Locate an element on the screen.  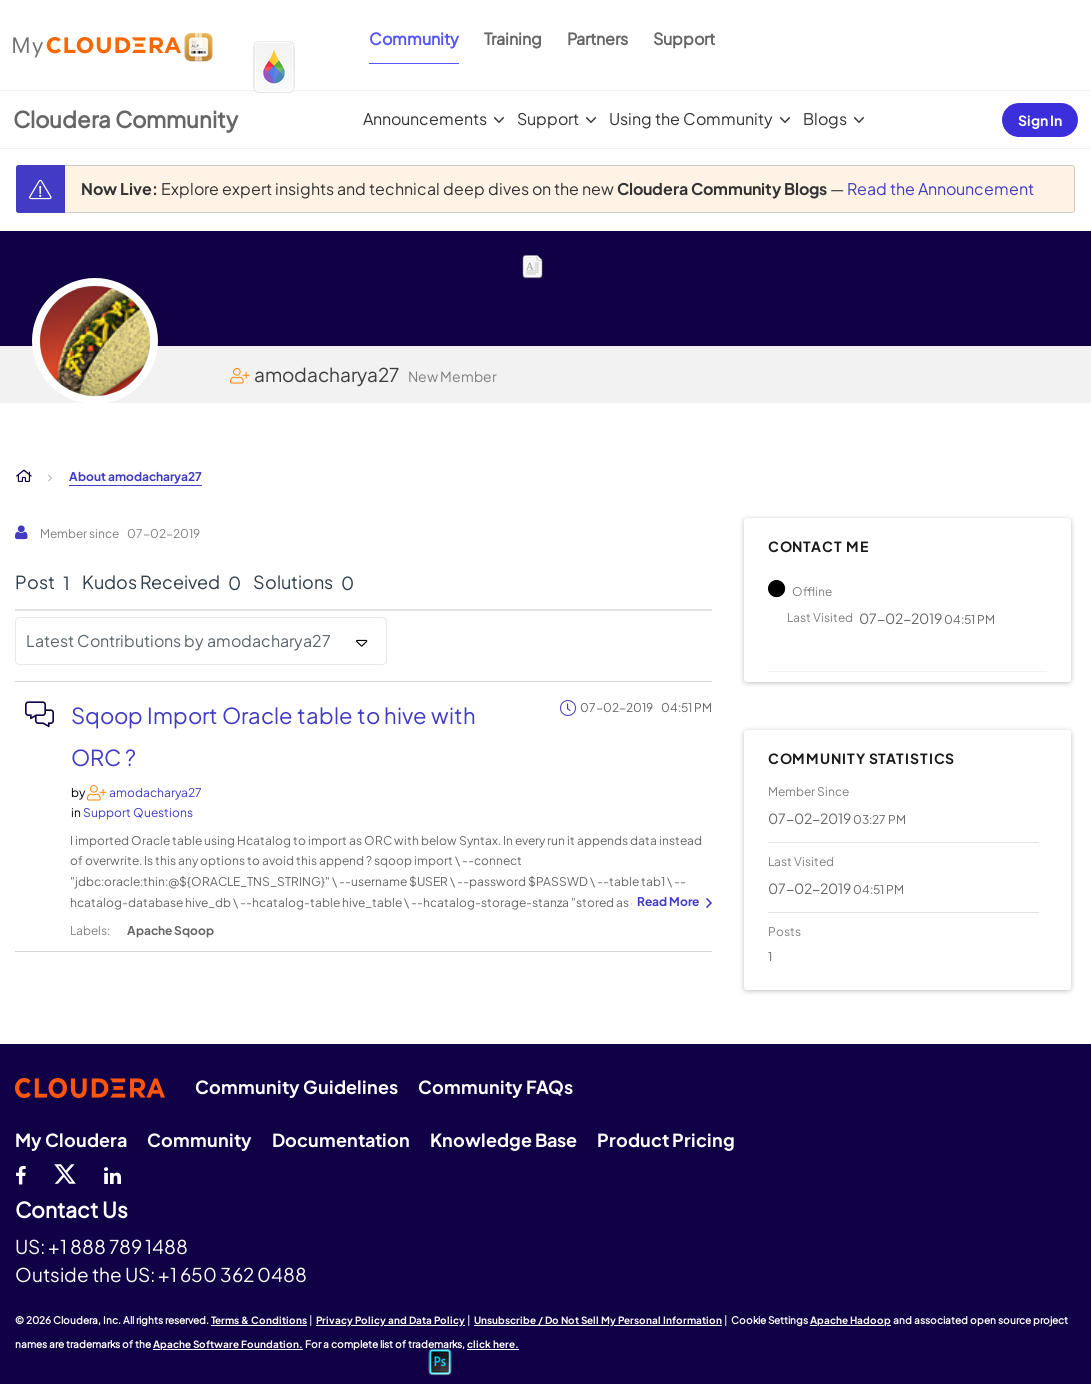
file type indicator for IT87 hardware monitor configuration is located at coordinates (274, 67).